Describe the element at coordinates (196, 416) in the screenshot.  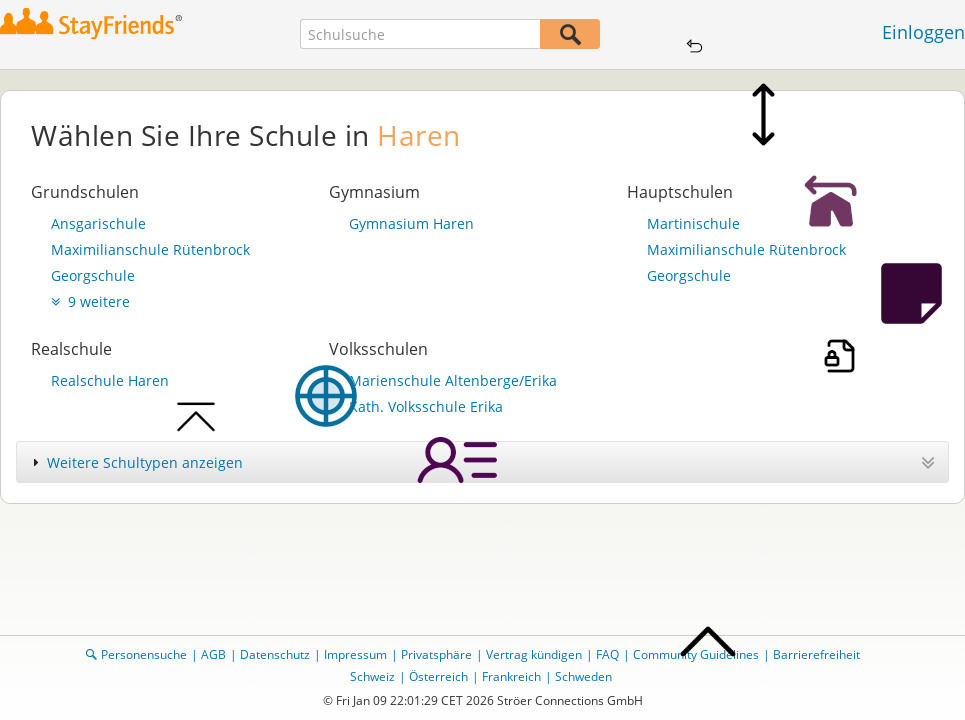
I see `collapse or minimize a section` at that location.